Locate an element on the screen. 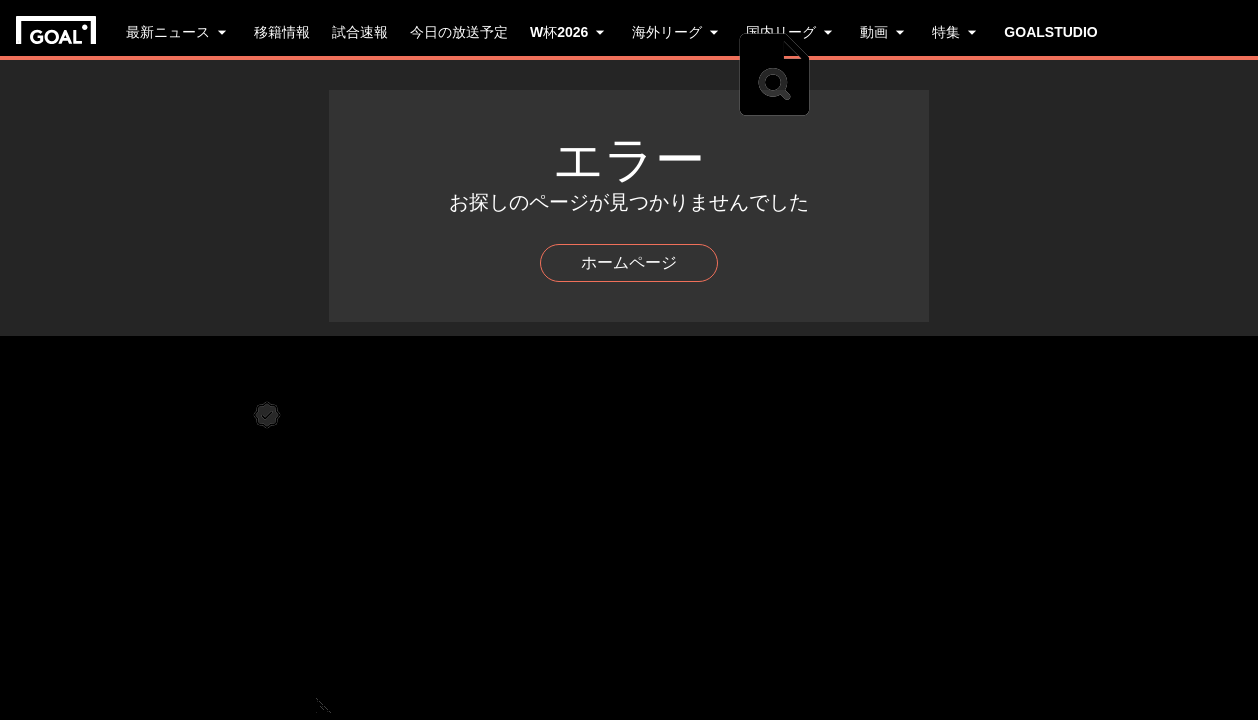 Image resolution: width=1258 pixels, height=720 pixels. search within a document is located at coordinates (774, 74).